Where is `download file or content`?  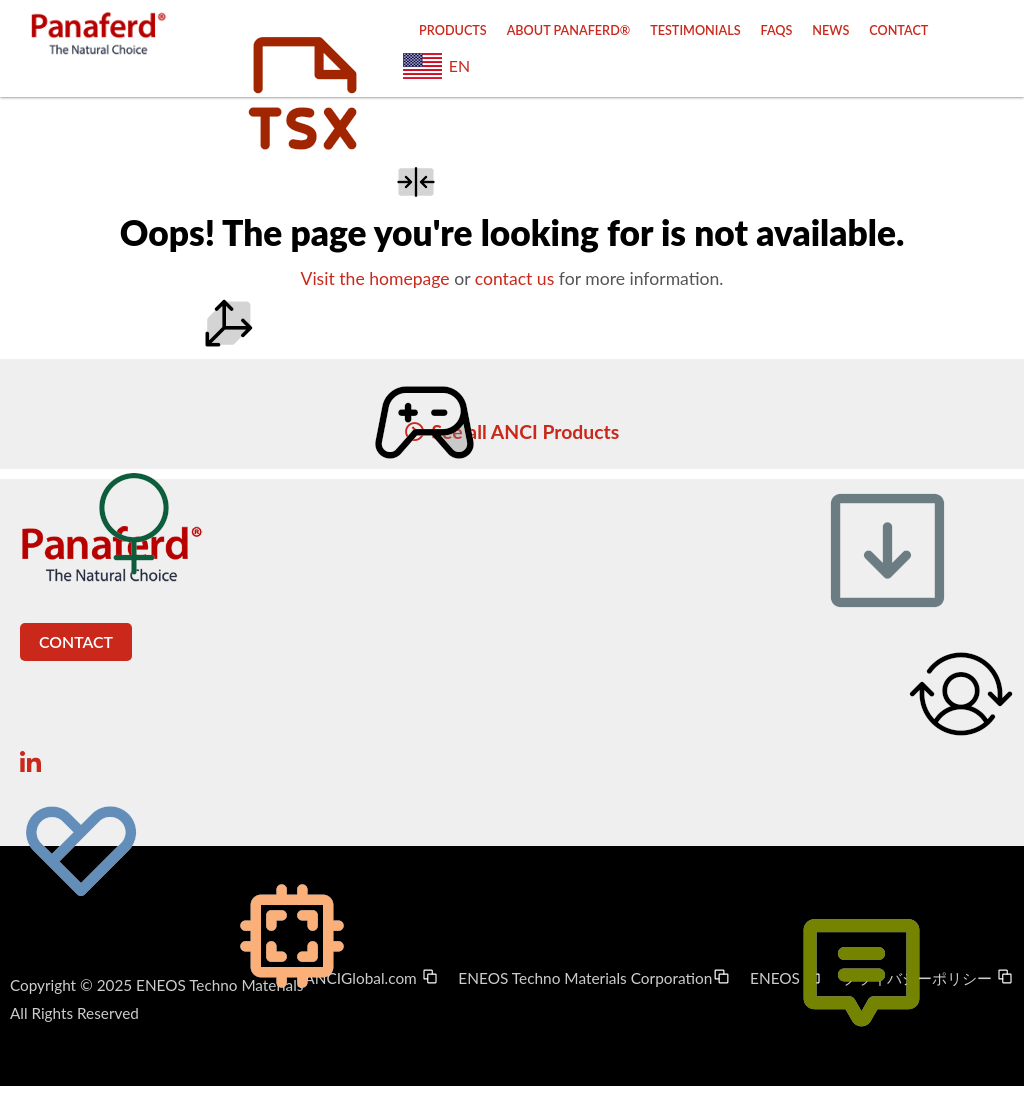
download file or content is located at coordinates (887, 550).